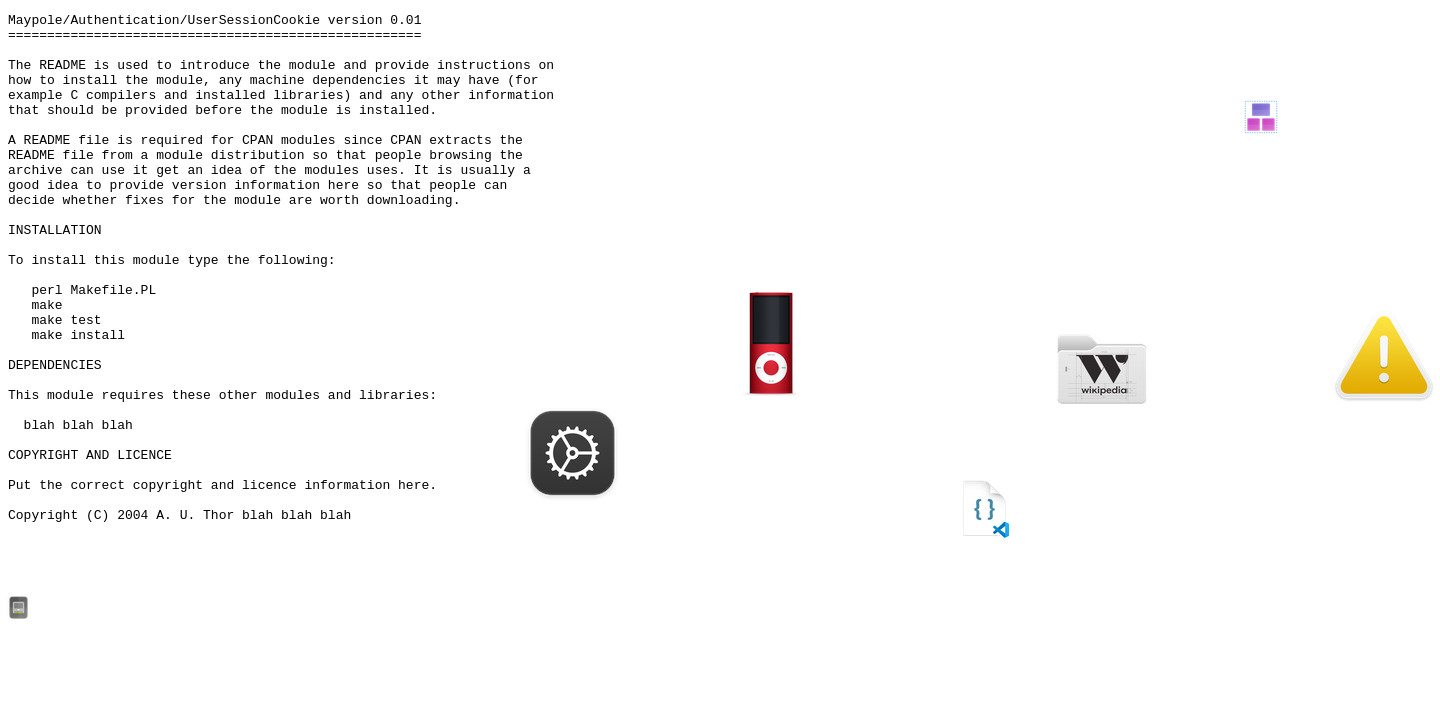 The image size is (1440, 720). What do you see at coordinates (984, 509) in the screenshot?
I see `open a LESS stylesheet file in Visual Studio Code` at bounding box center [984, 509].